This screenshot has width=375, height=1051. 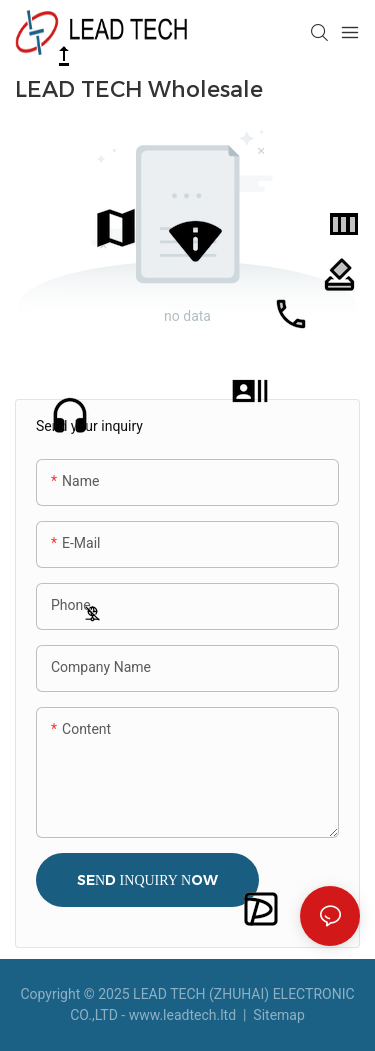 I want to click on network connection unavailable, so click(x=92, y=613).